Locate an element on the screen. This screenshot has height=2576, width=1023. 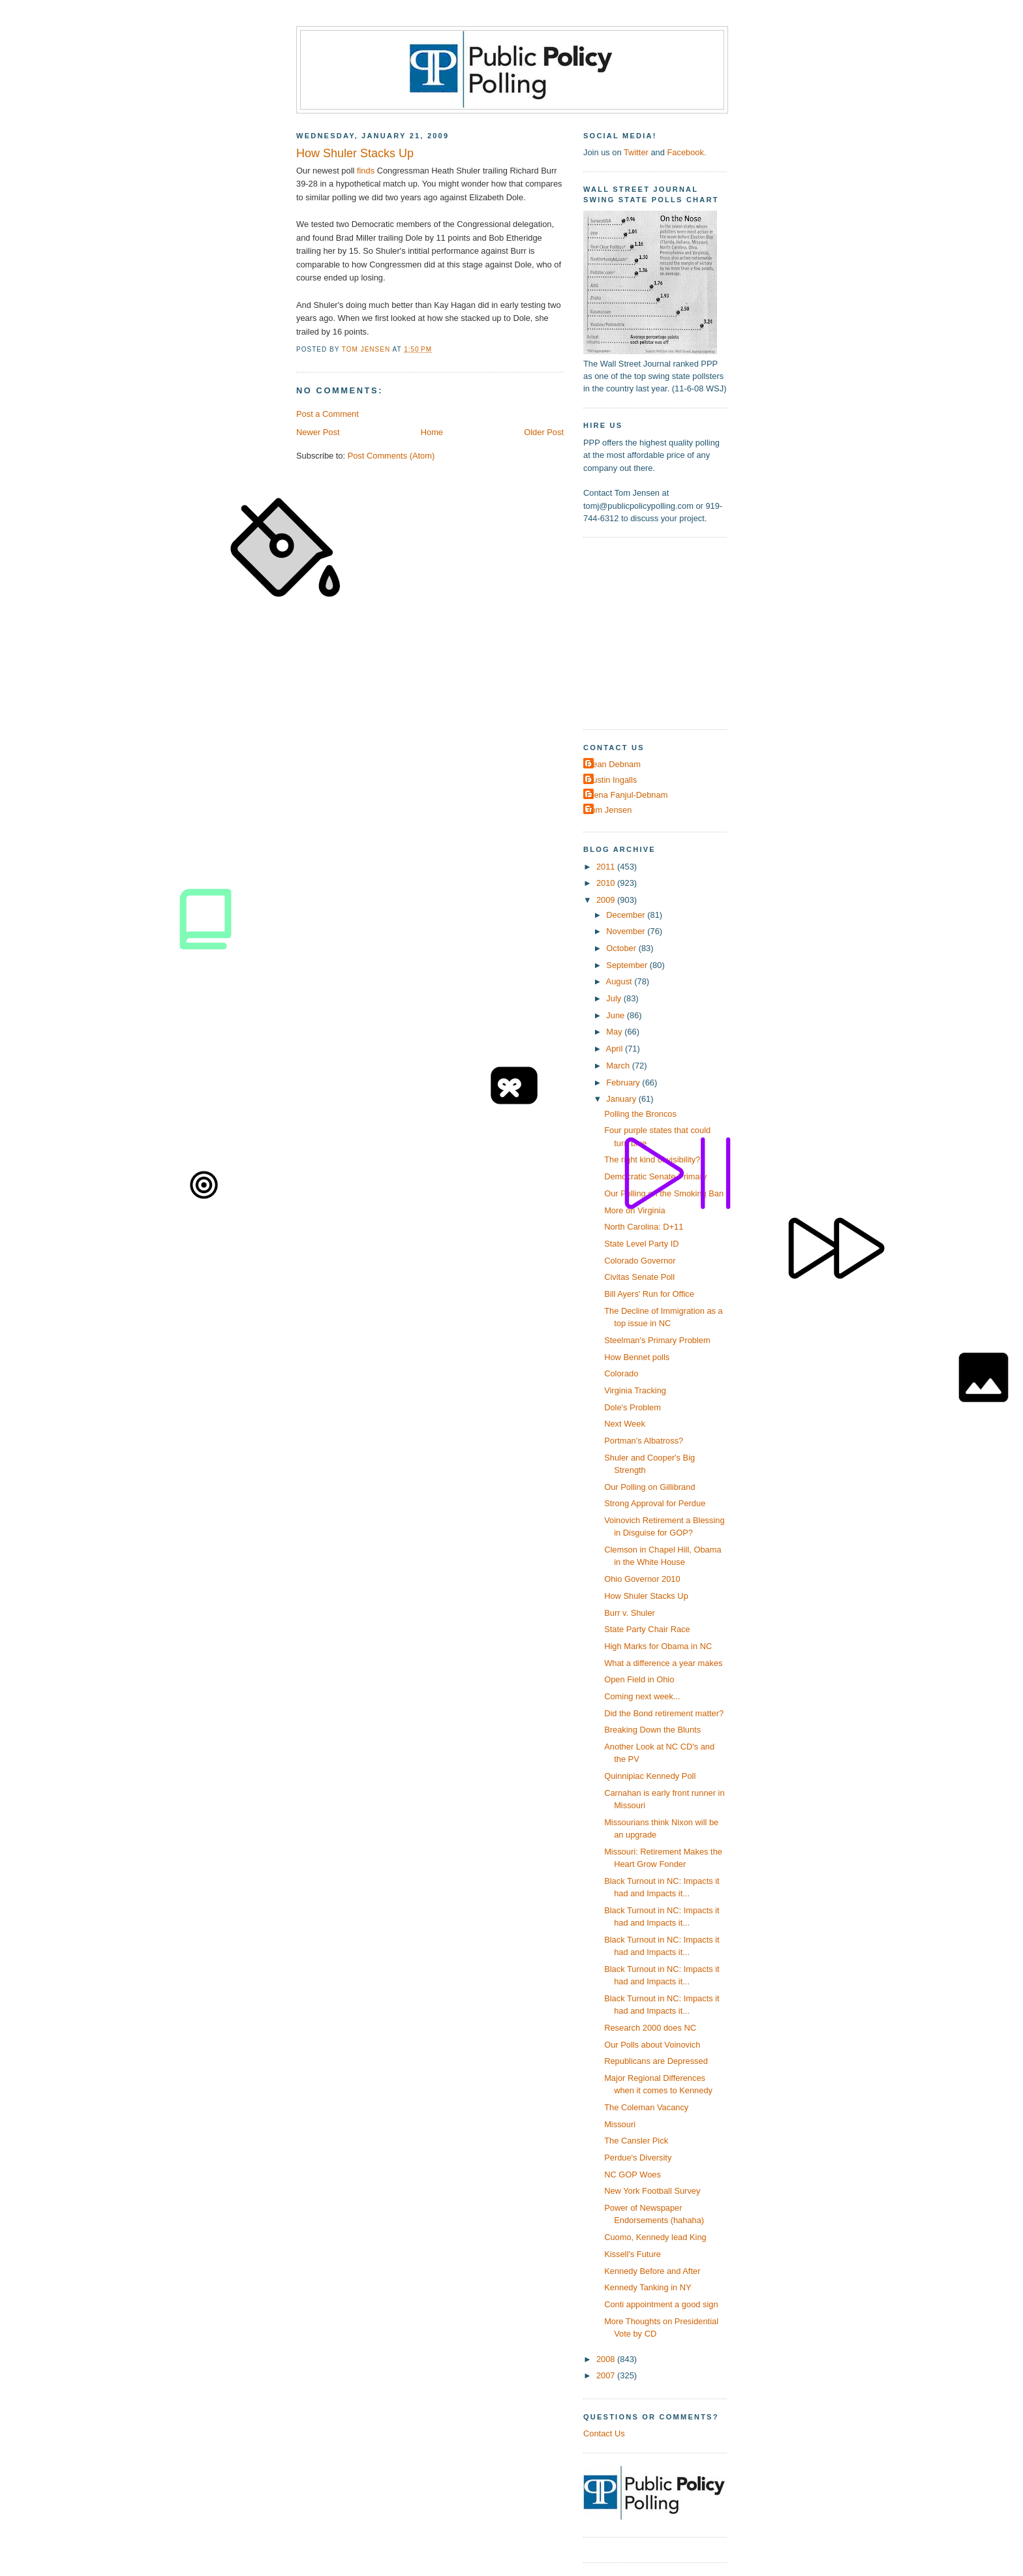
open your library or reading list is located at coordinates (206, 919).